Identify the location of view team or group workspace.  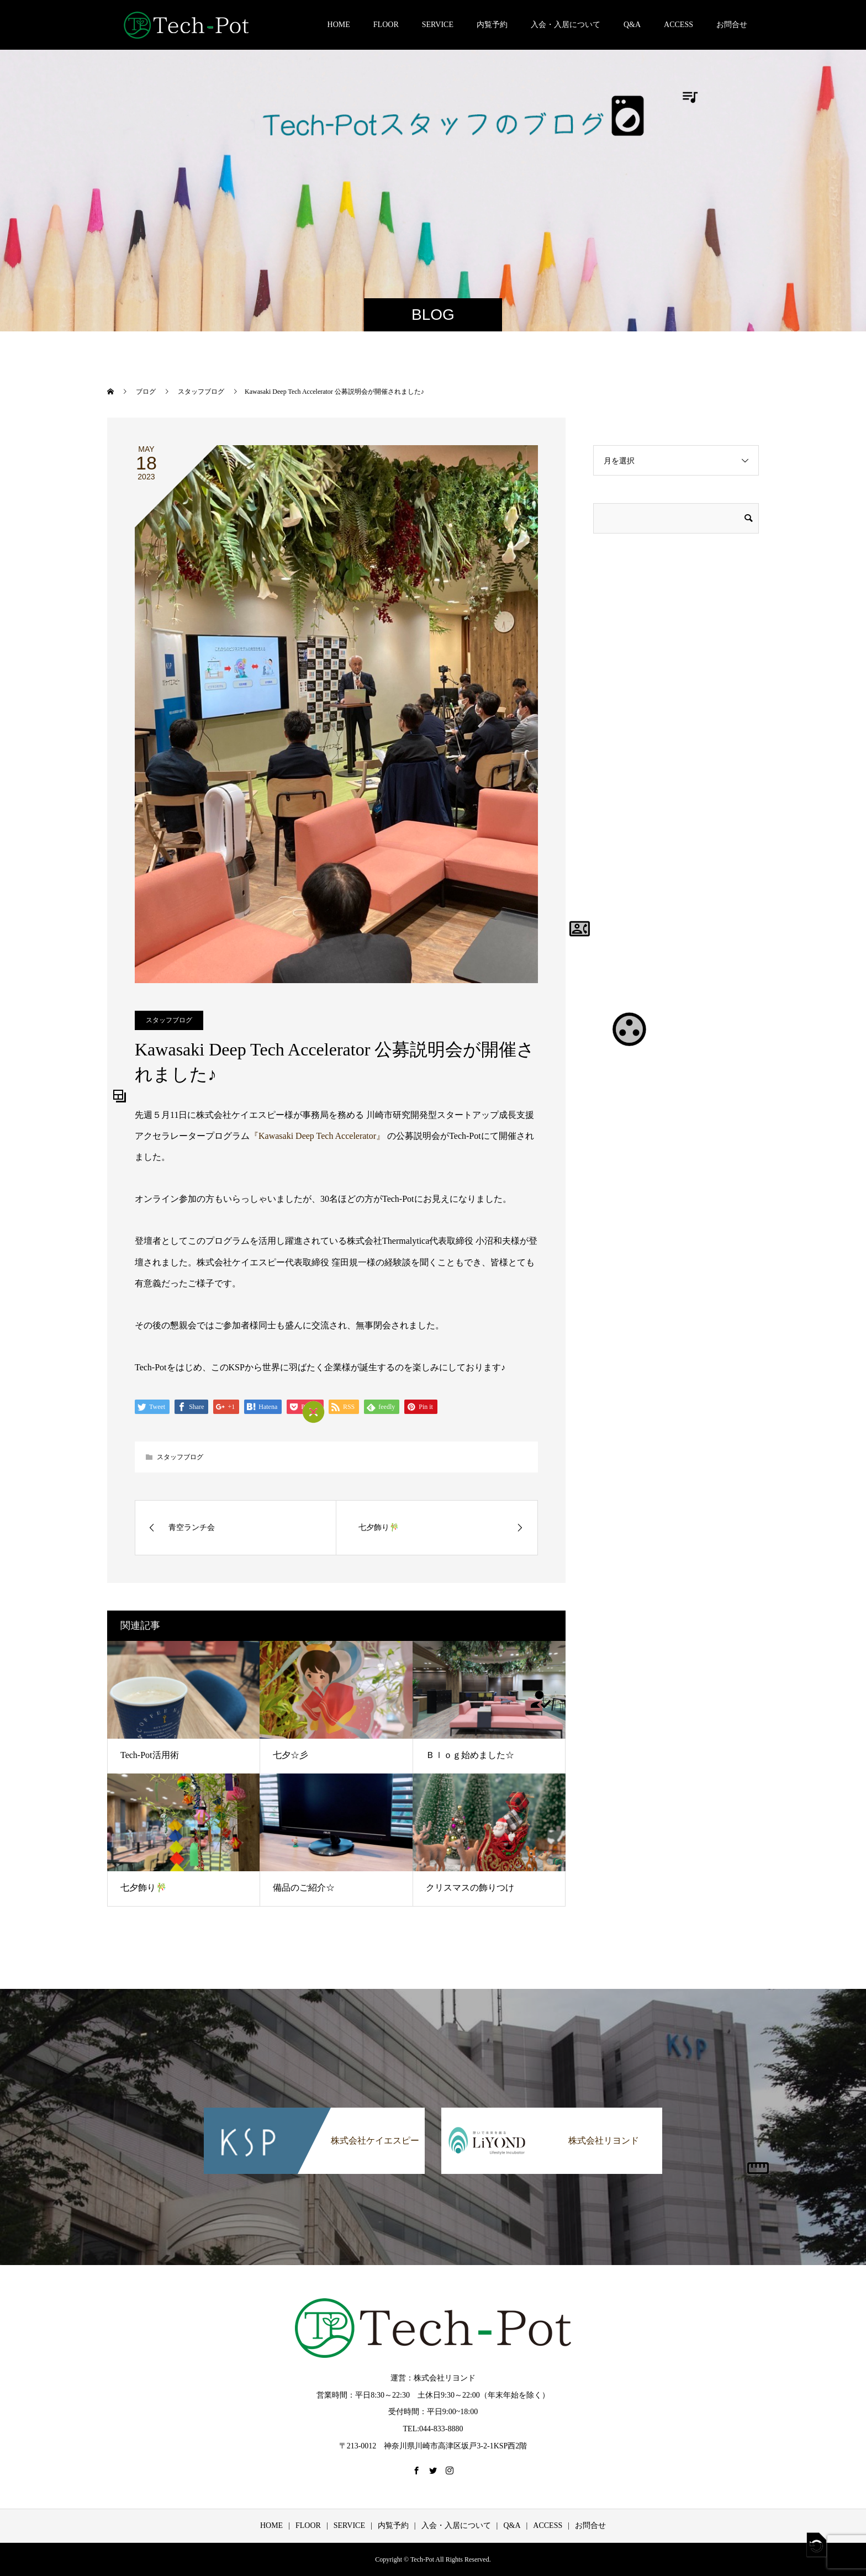
(629, 1029).